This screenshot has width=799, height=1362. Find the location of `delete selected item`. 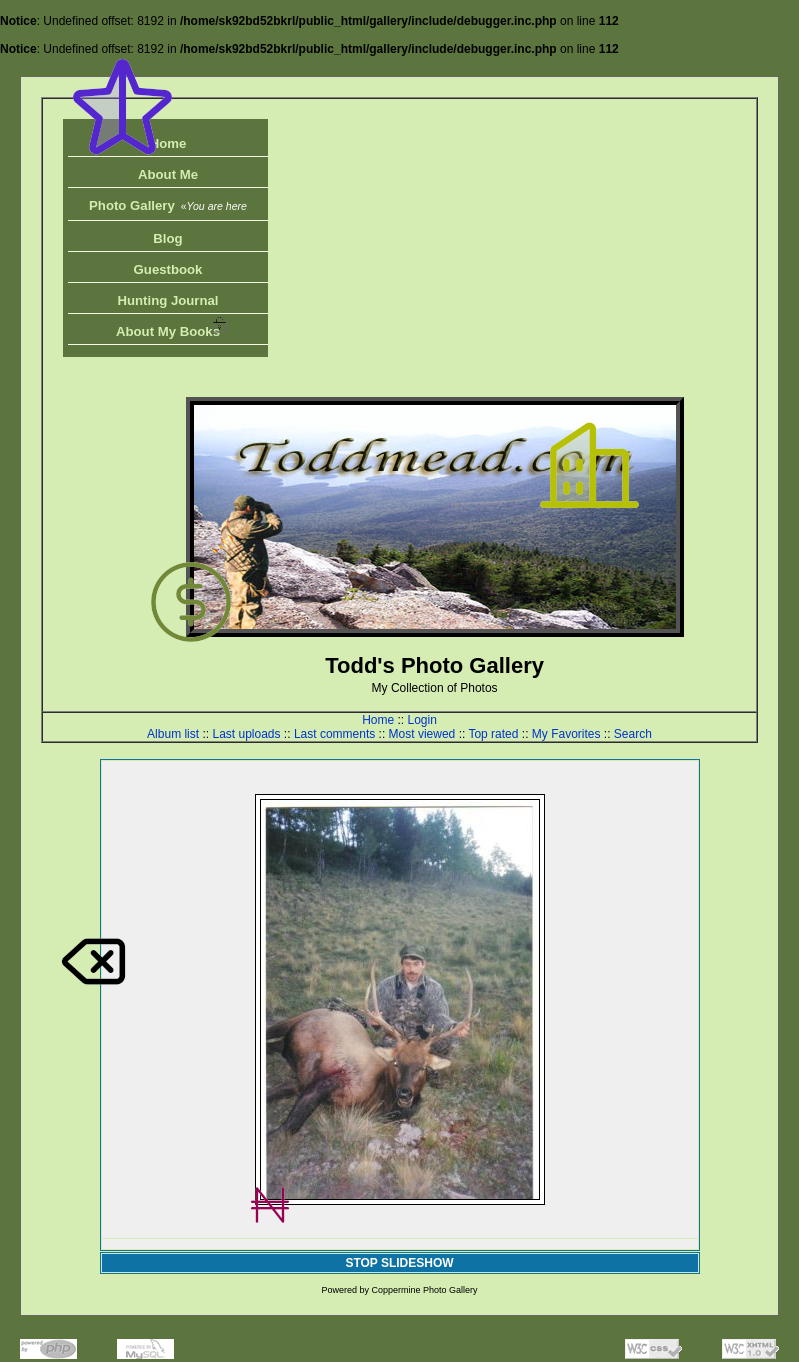

delete selected item is located at coordinates (93, 961).